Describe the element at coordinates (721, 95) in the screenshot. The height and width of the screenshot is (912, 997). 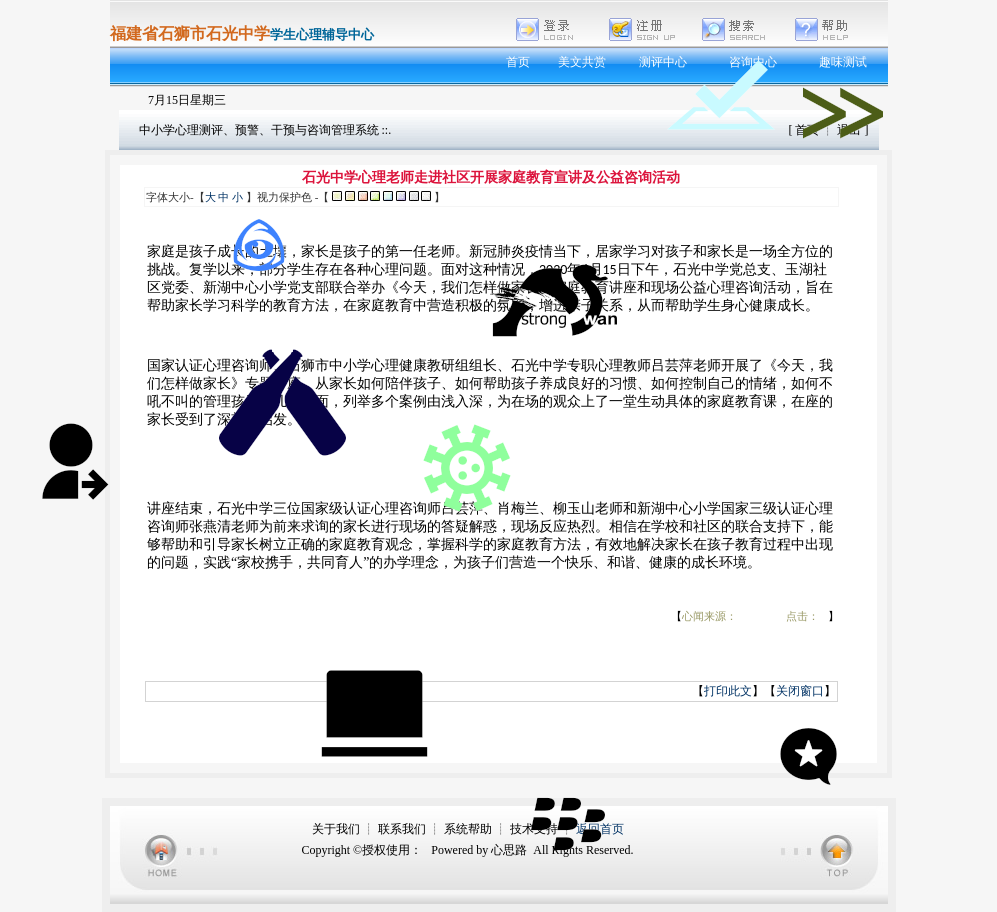
I see `testcafe automated testing framework logo` at that location.